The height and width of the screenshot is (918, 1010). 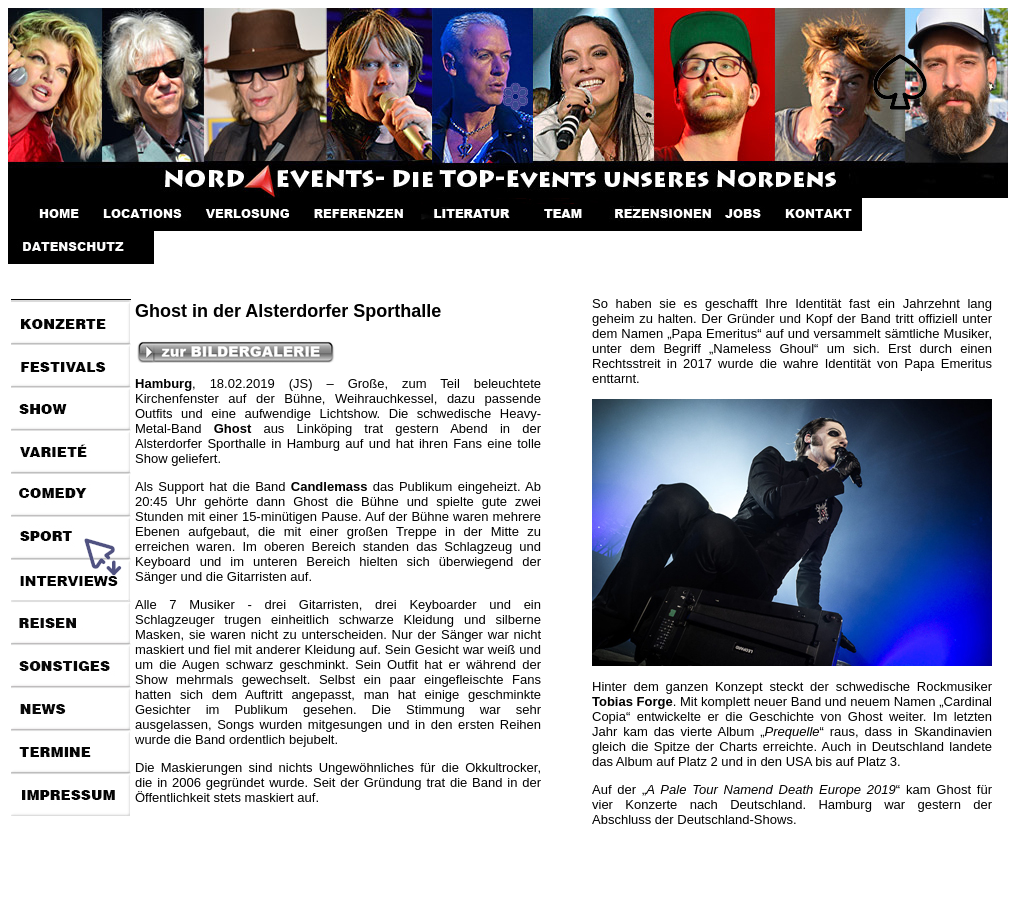 What do you see at coordinates (101, 555) in the screenshot?
I see `scroll or navigate downward` at bounding box center [101, 555].